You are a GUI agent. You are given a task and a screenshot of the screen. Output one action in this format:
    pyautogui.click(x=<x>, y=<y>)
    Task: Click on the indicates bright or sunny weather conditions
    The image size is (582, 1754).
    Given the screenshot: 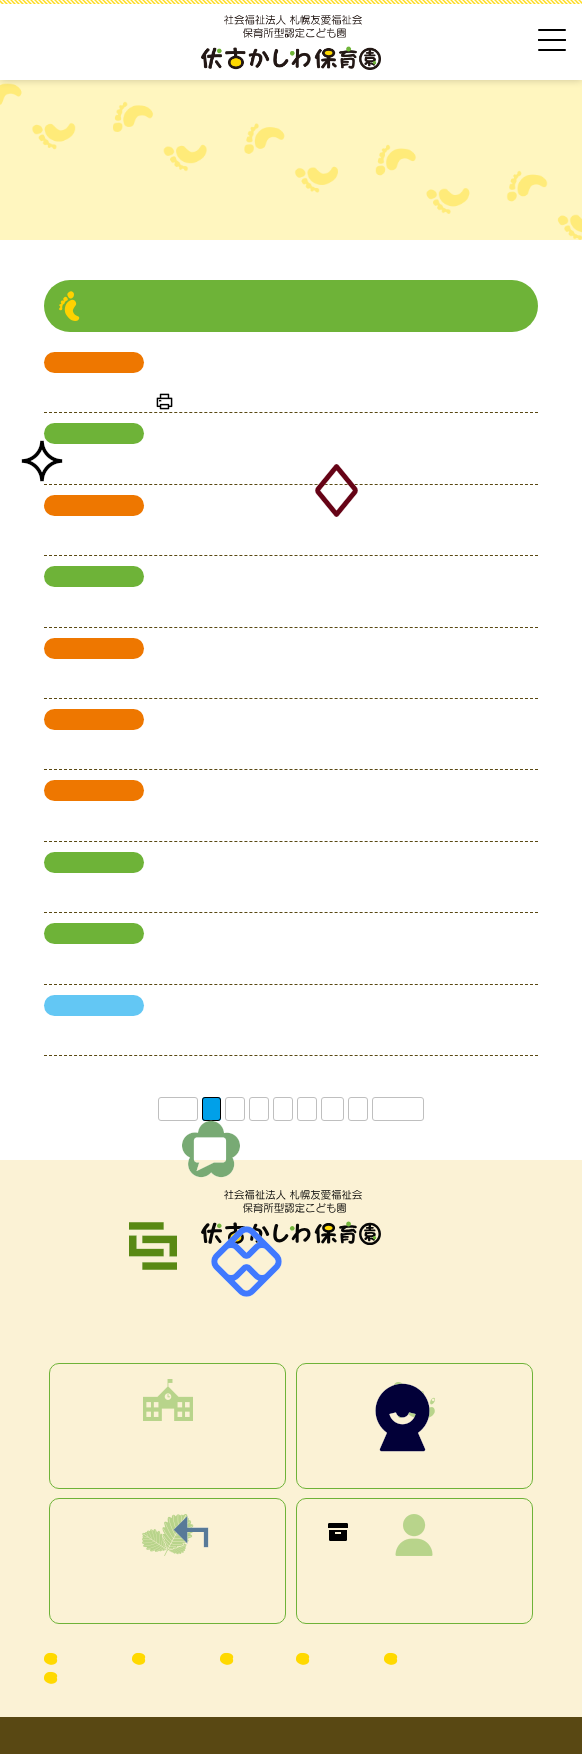 What is the action you would take?
    pyautogui.click(x=42, y=461)
    